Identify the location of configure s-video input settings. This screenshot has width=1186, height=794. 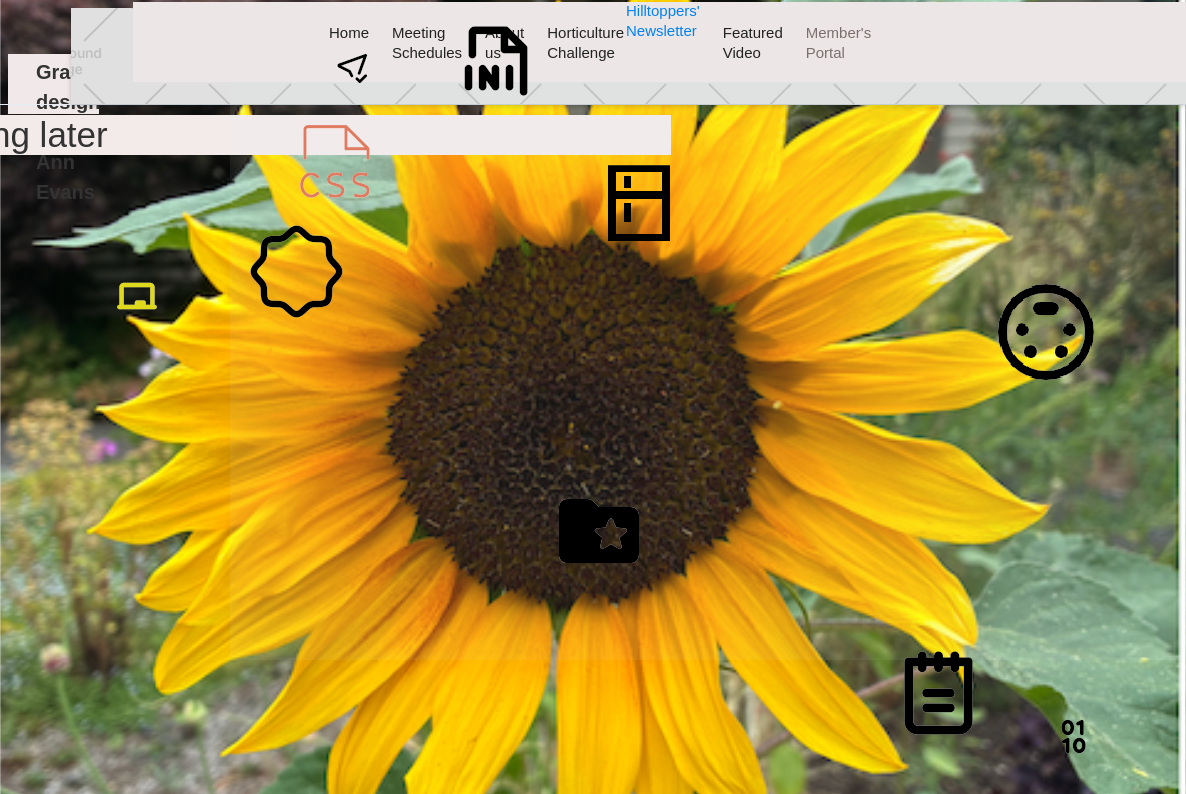
(1046, 332).